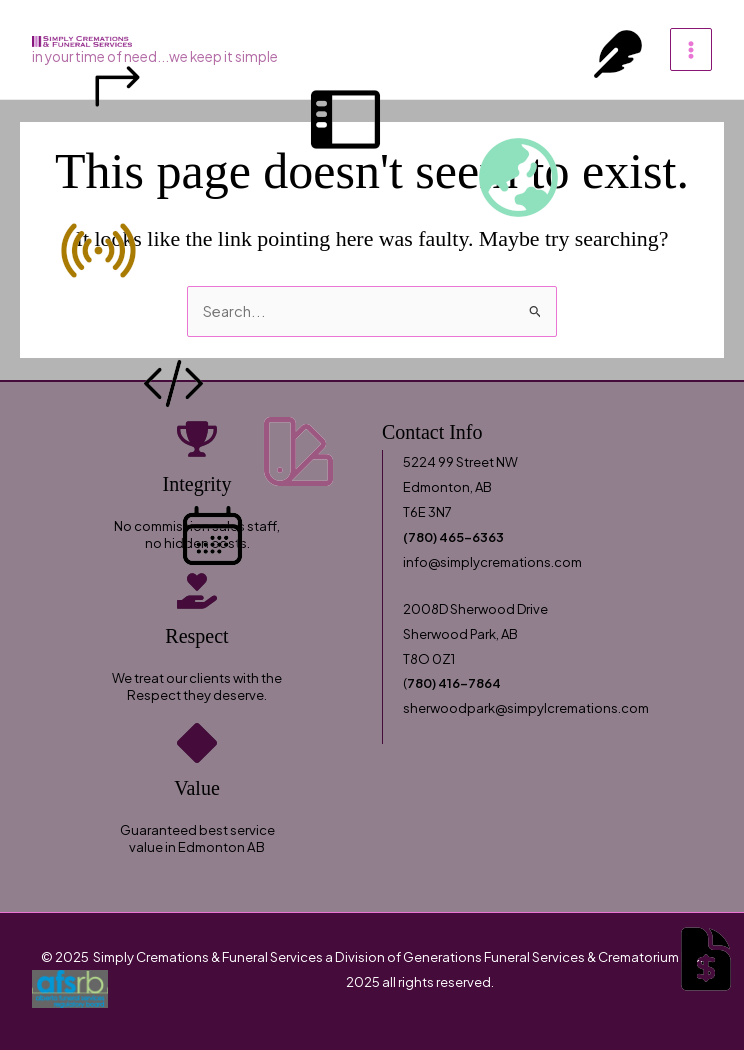 Image resolution: width=744 pixels, height=1050 pixels. I want to click on indicates wireless signal strength, so click(98, 250).